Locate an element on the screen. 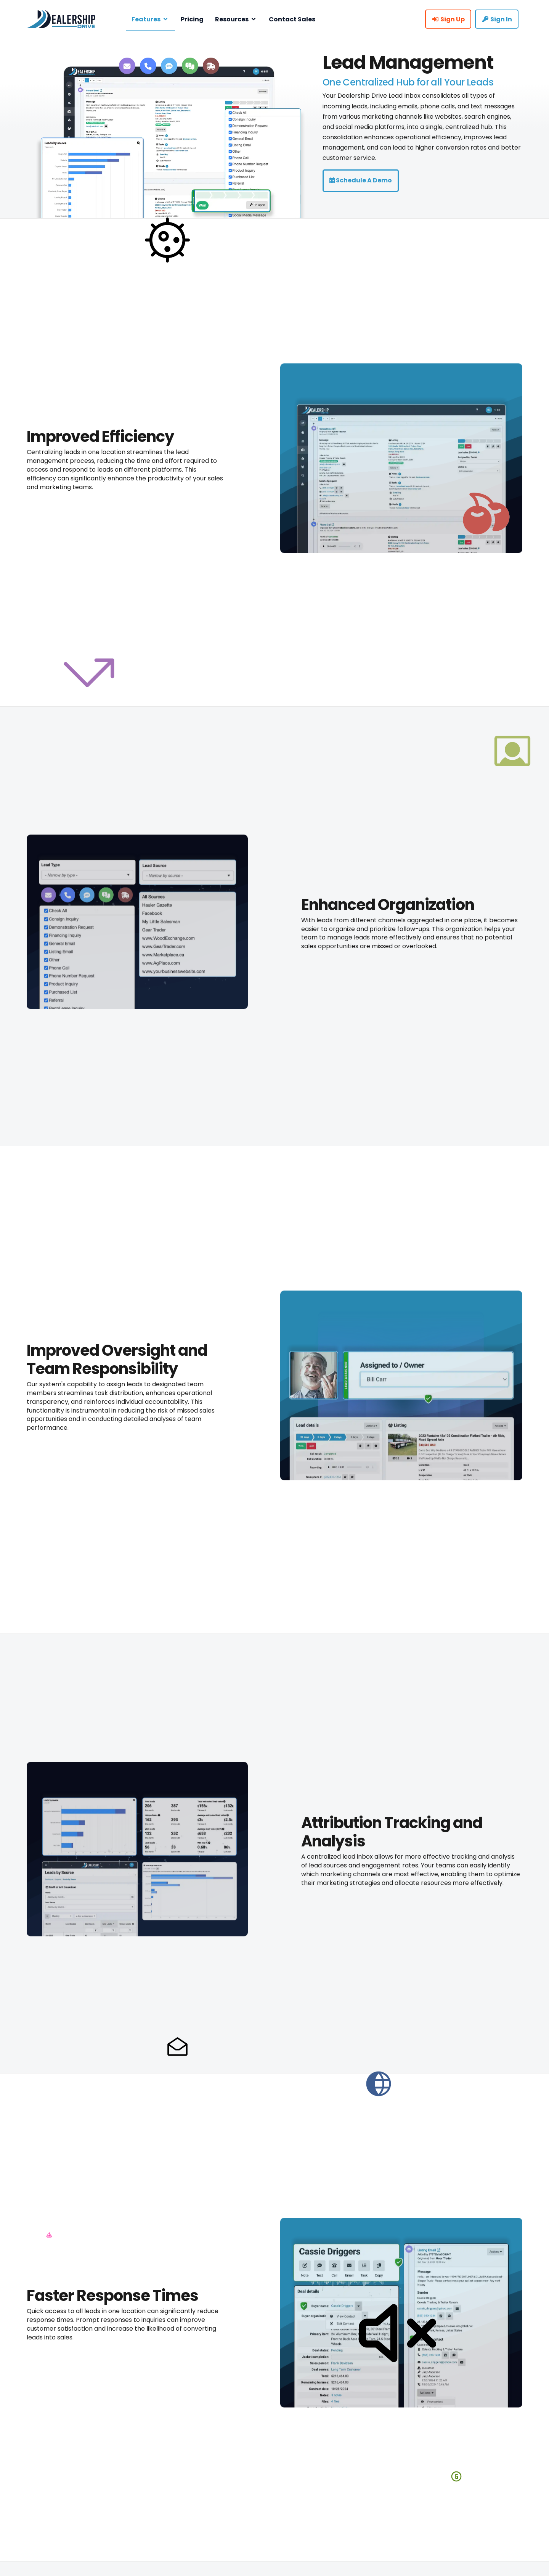  reply to a message is located at coordinates (89, 671).